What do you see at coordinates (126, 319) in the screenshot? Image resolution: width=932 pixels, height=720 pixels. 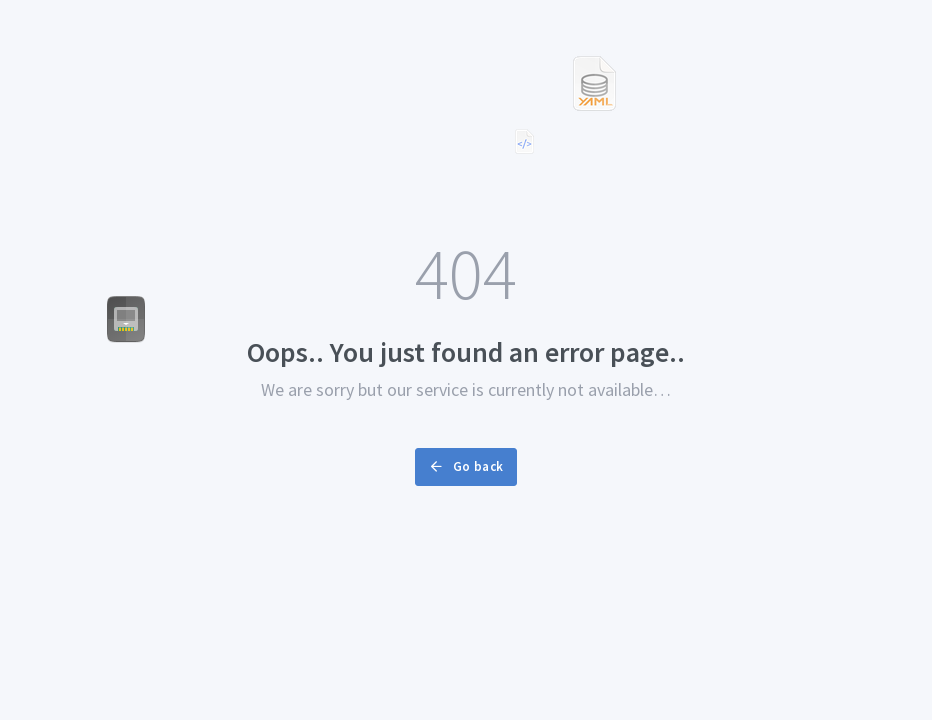 I see `gameboy rom file type indicator` at bounding box center [126, 319].